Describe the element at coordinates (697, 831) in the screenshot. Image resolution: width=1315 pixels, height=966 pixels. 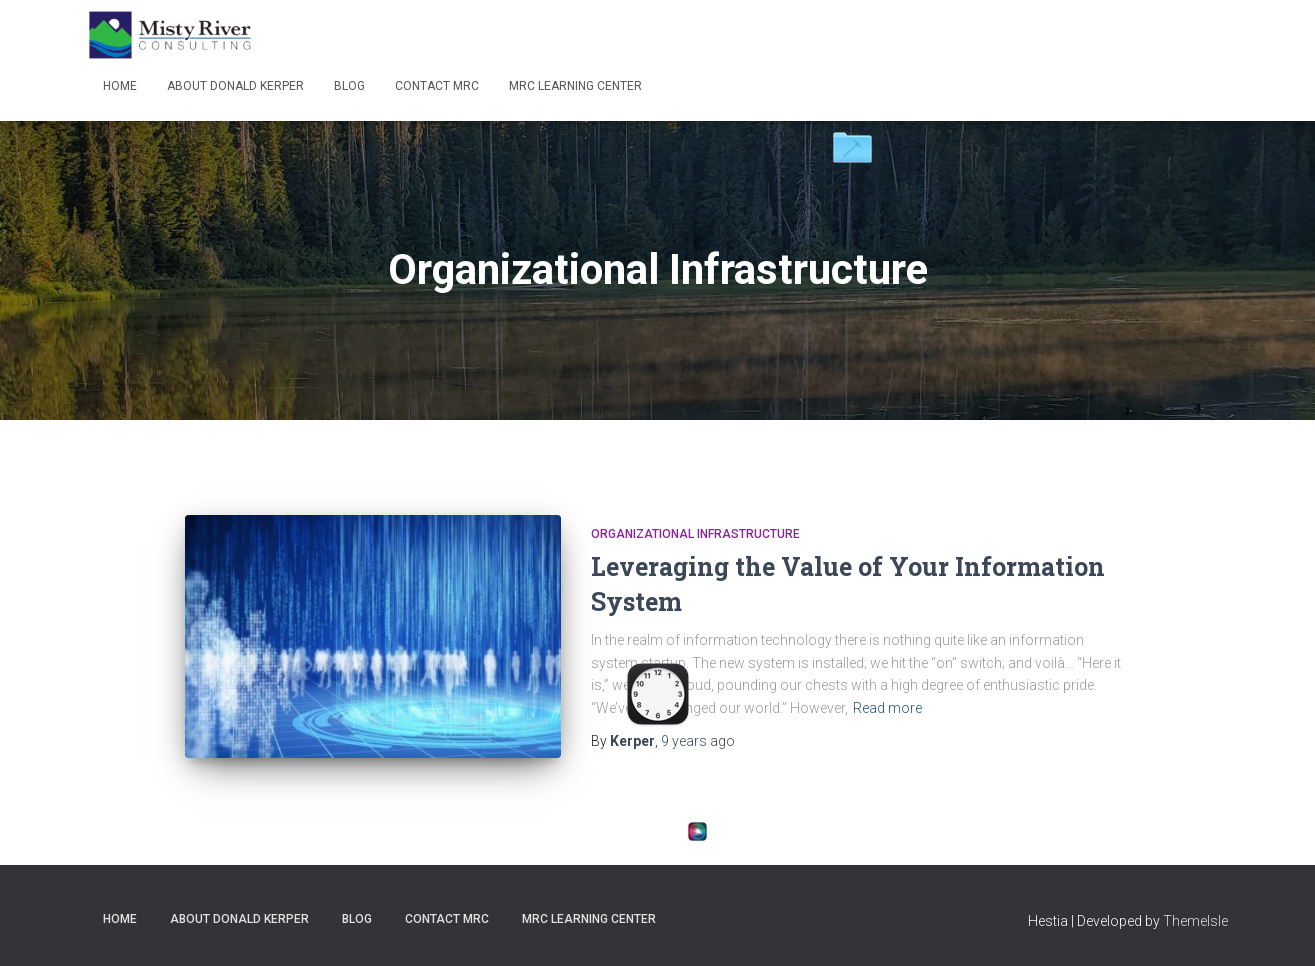
I see `activate siri voice assistant` at that location.